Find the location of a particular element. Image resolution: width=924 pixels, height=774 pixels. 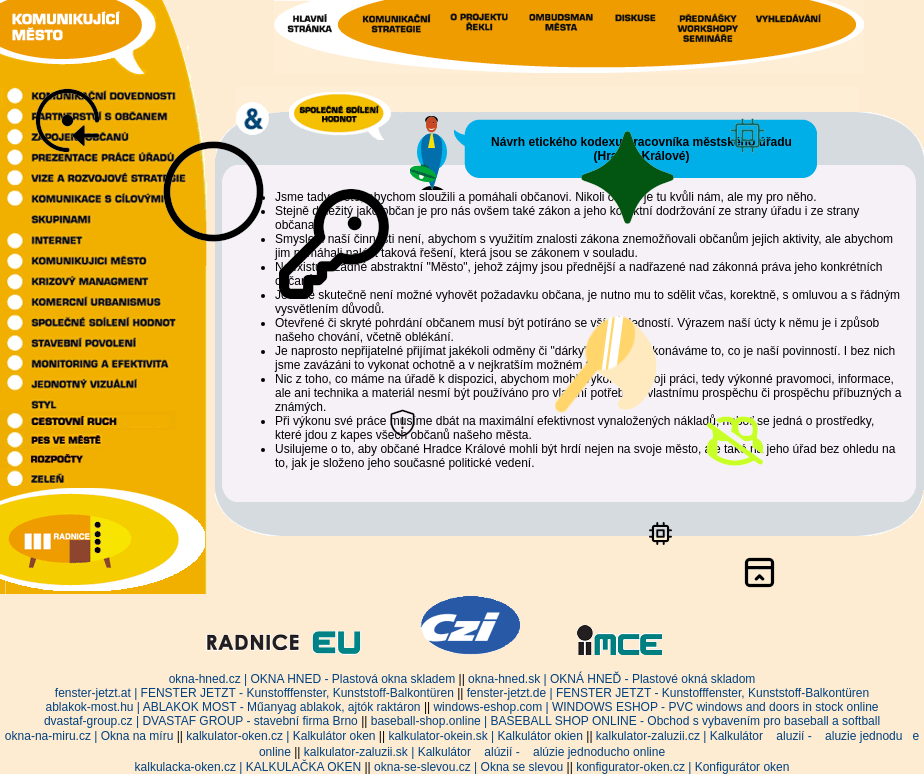

indicates an issue is tracked by another issue is located at coordinates (67, 120).